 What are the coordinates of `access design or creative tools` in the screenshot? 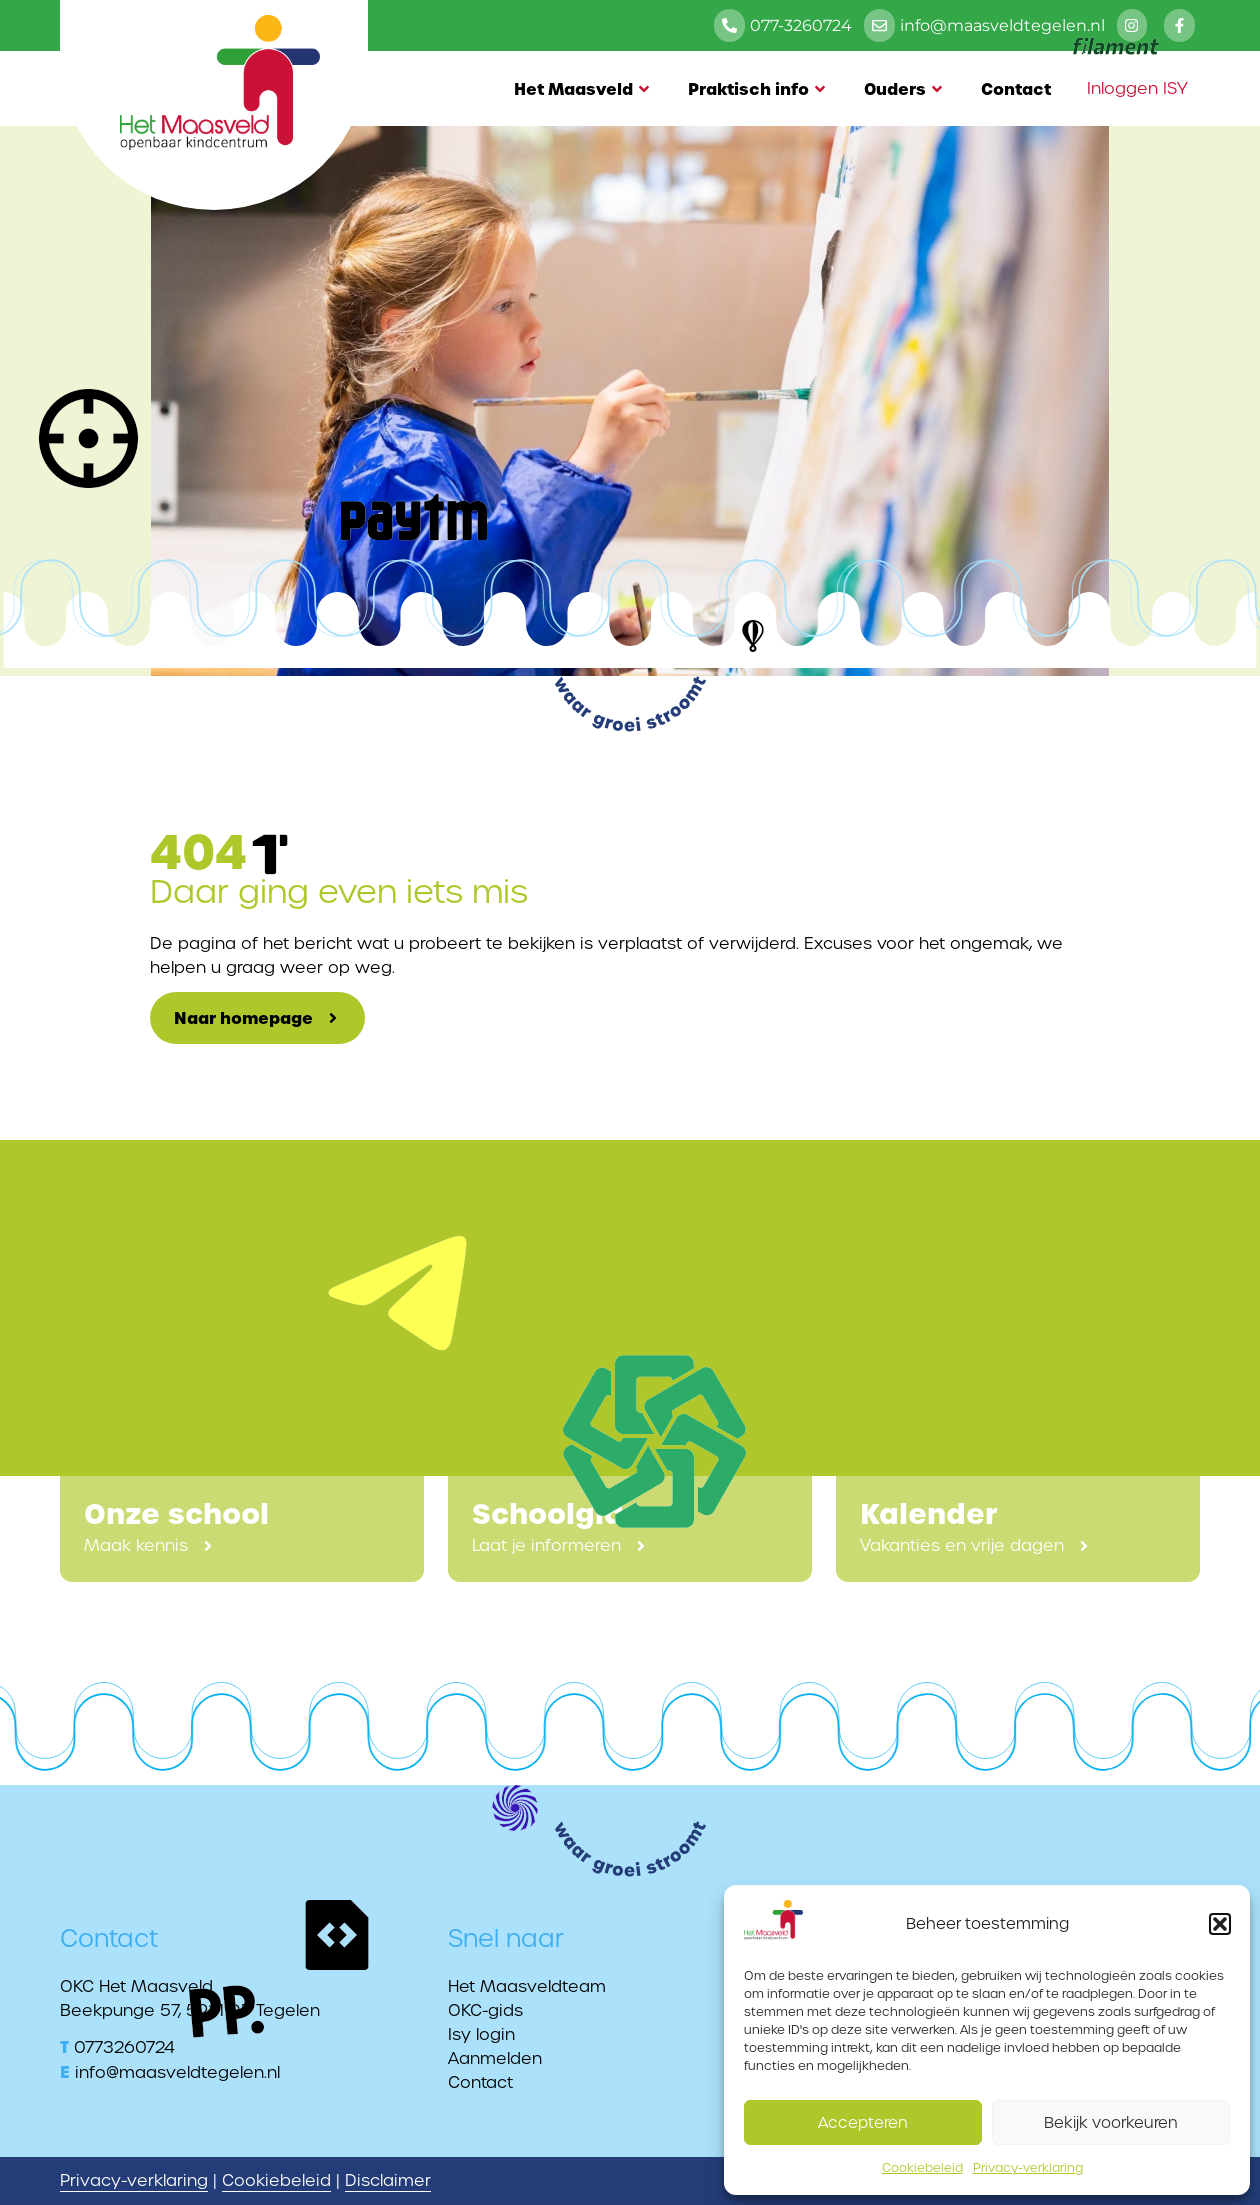 It's located at (270, 853).